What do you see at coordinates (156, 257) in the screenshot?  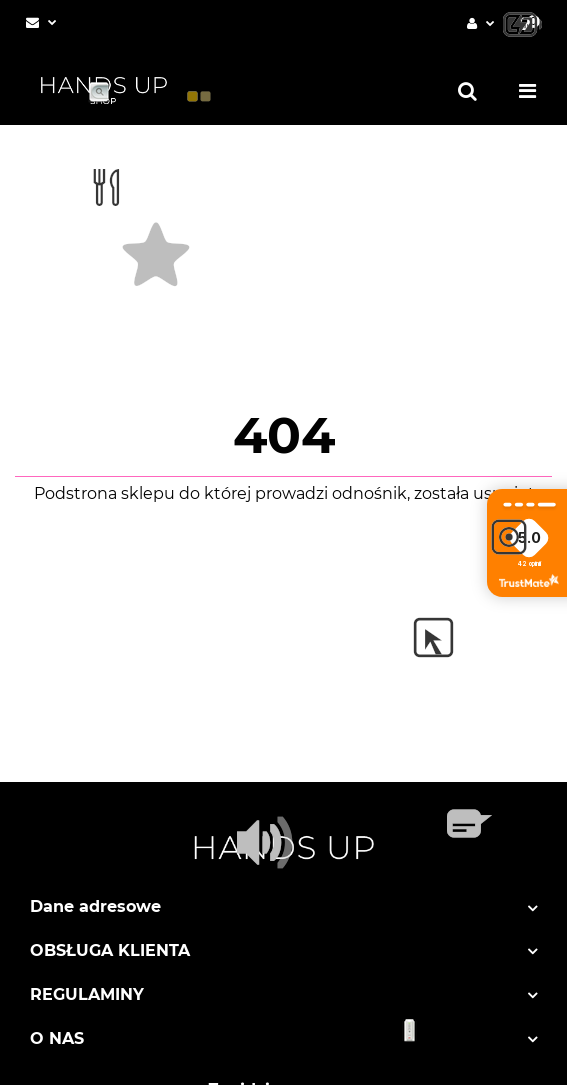 I see `access your bookmarked items` at bounding box center [156, 257].